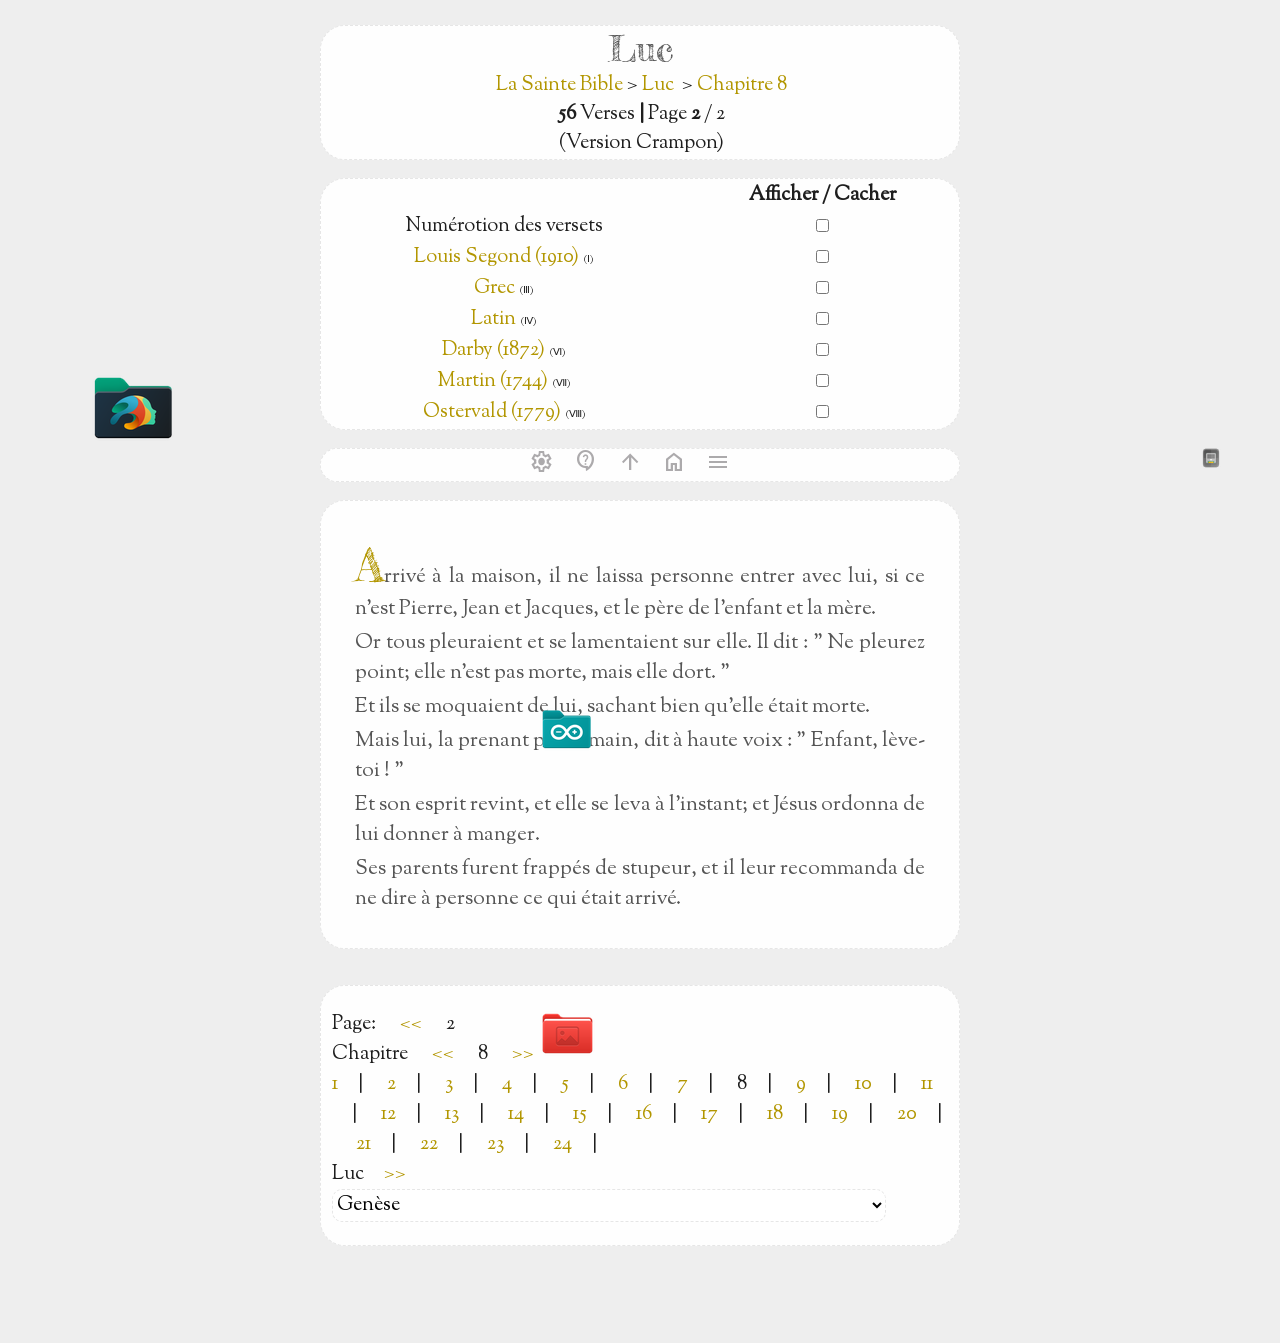 This screenshot has height=1343, width=1280. What do you see at coordinates (566, 730) in the screenshot?
I see `open arduino project files folder` at bounding box center [566, 730].